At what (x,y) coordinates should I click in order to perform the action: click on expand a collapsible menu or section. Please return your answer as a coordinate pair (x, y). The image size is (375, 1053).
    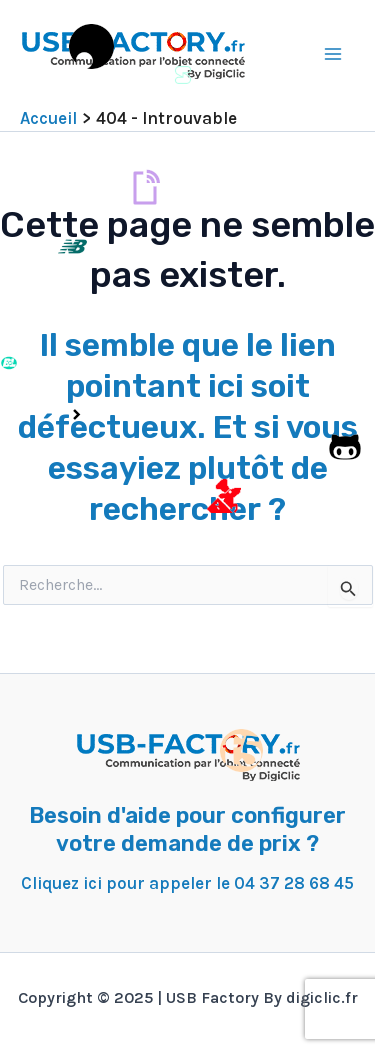
    Looking at the image, I should click on (76, 414).